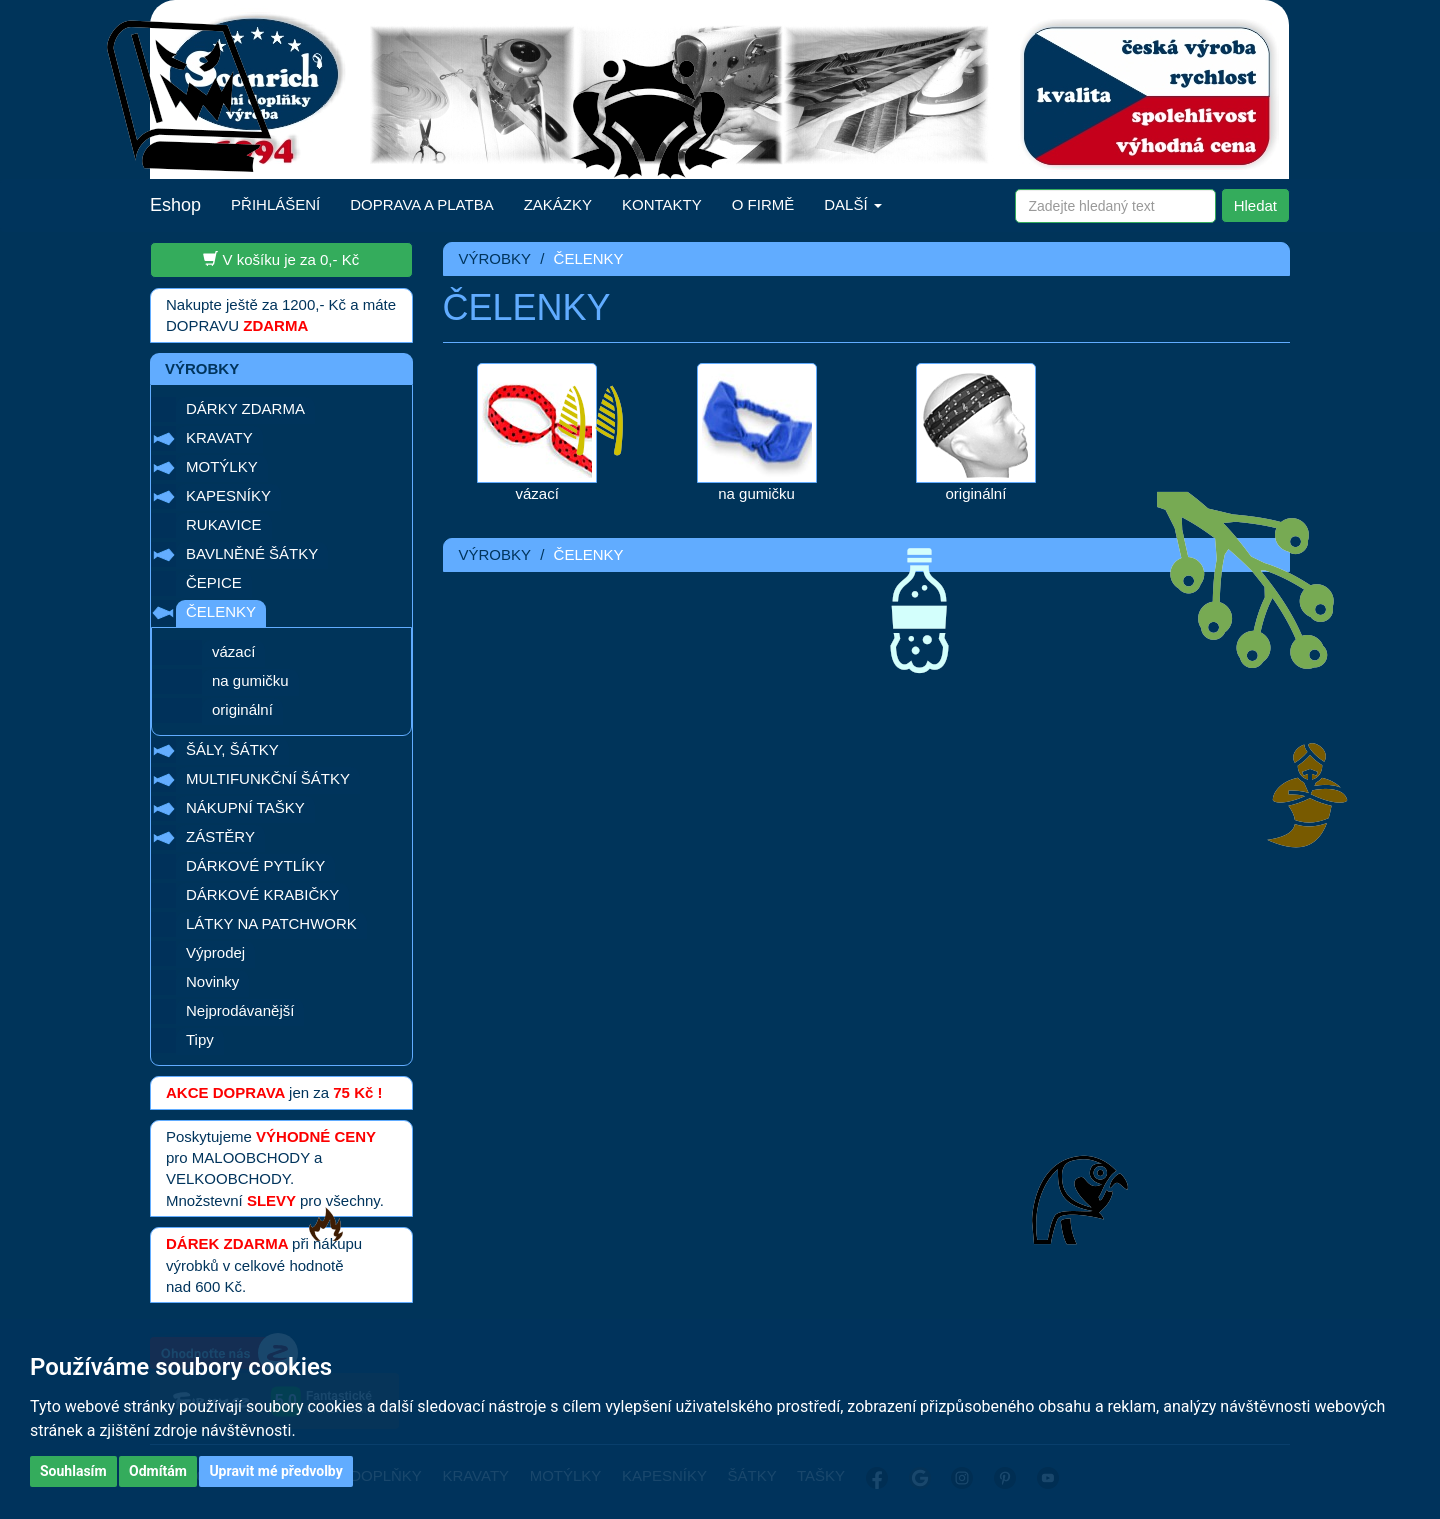  I want to click on open the grimoire or spellbook, so click(187, 99).